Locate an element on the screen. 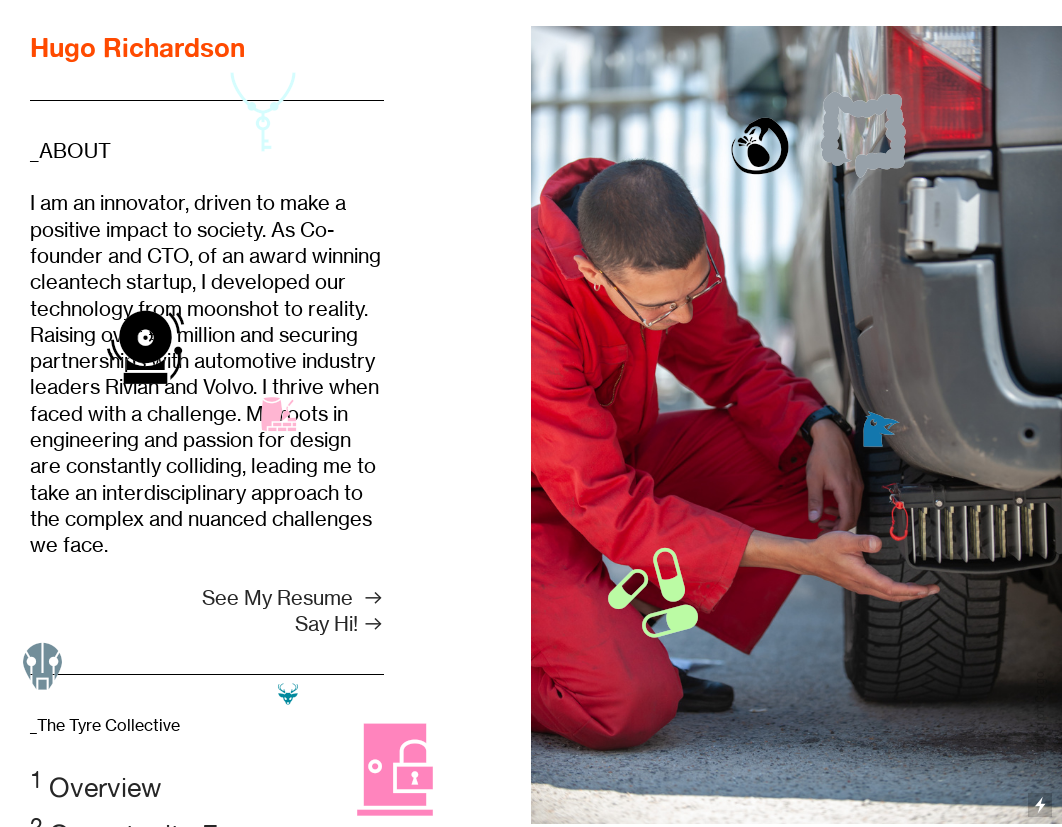  indicates theft or pickpocketing in a game is located at coordinates (760, 146).